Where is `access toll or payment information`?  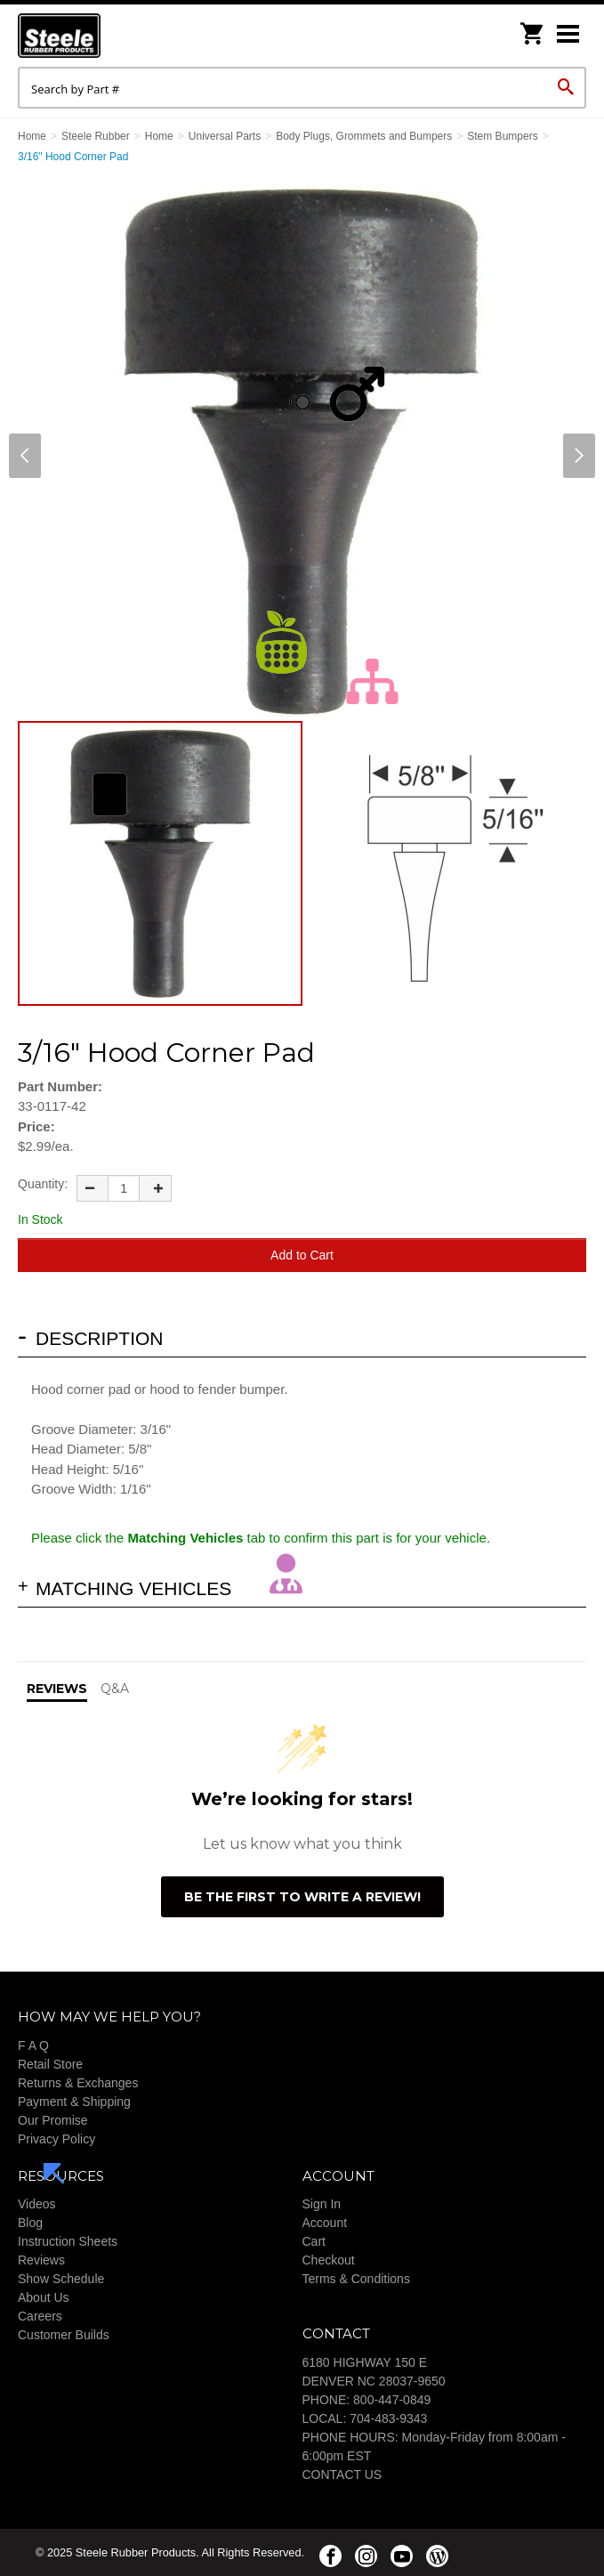
access toll or payment information is located at coordinates (300, 402).